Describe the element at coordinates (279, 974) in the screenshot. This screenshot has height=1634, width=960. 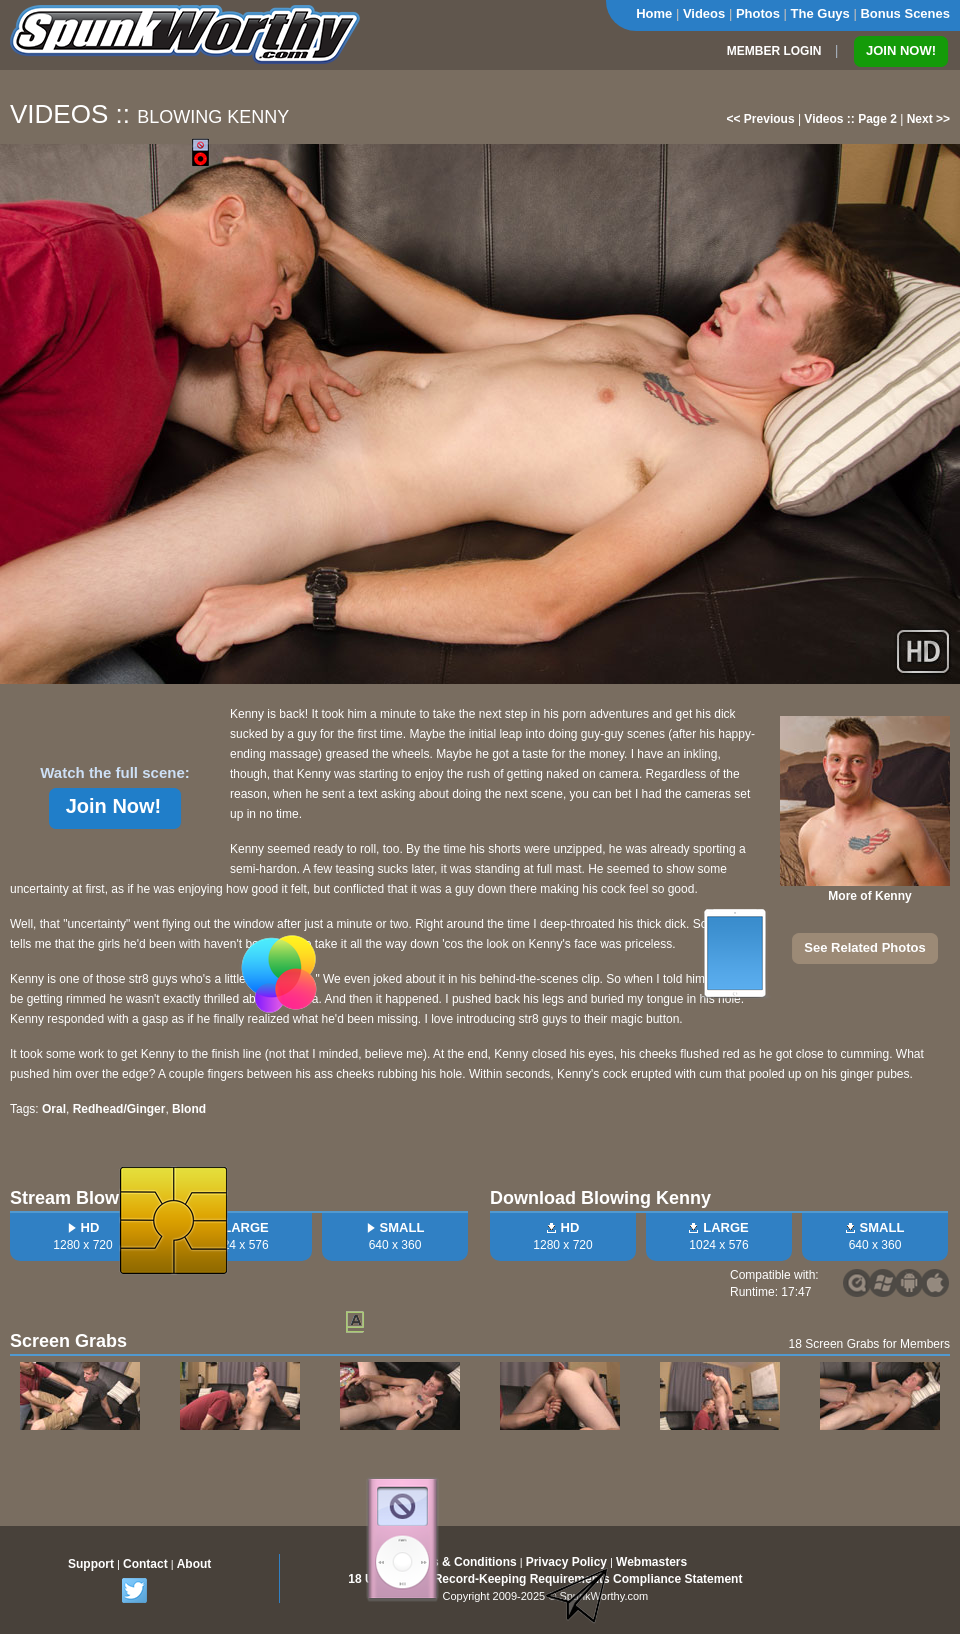
I see `open Game Center app` at that location.